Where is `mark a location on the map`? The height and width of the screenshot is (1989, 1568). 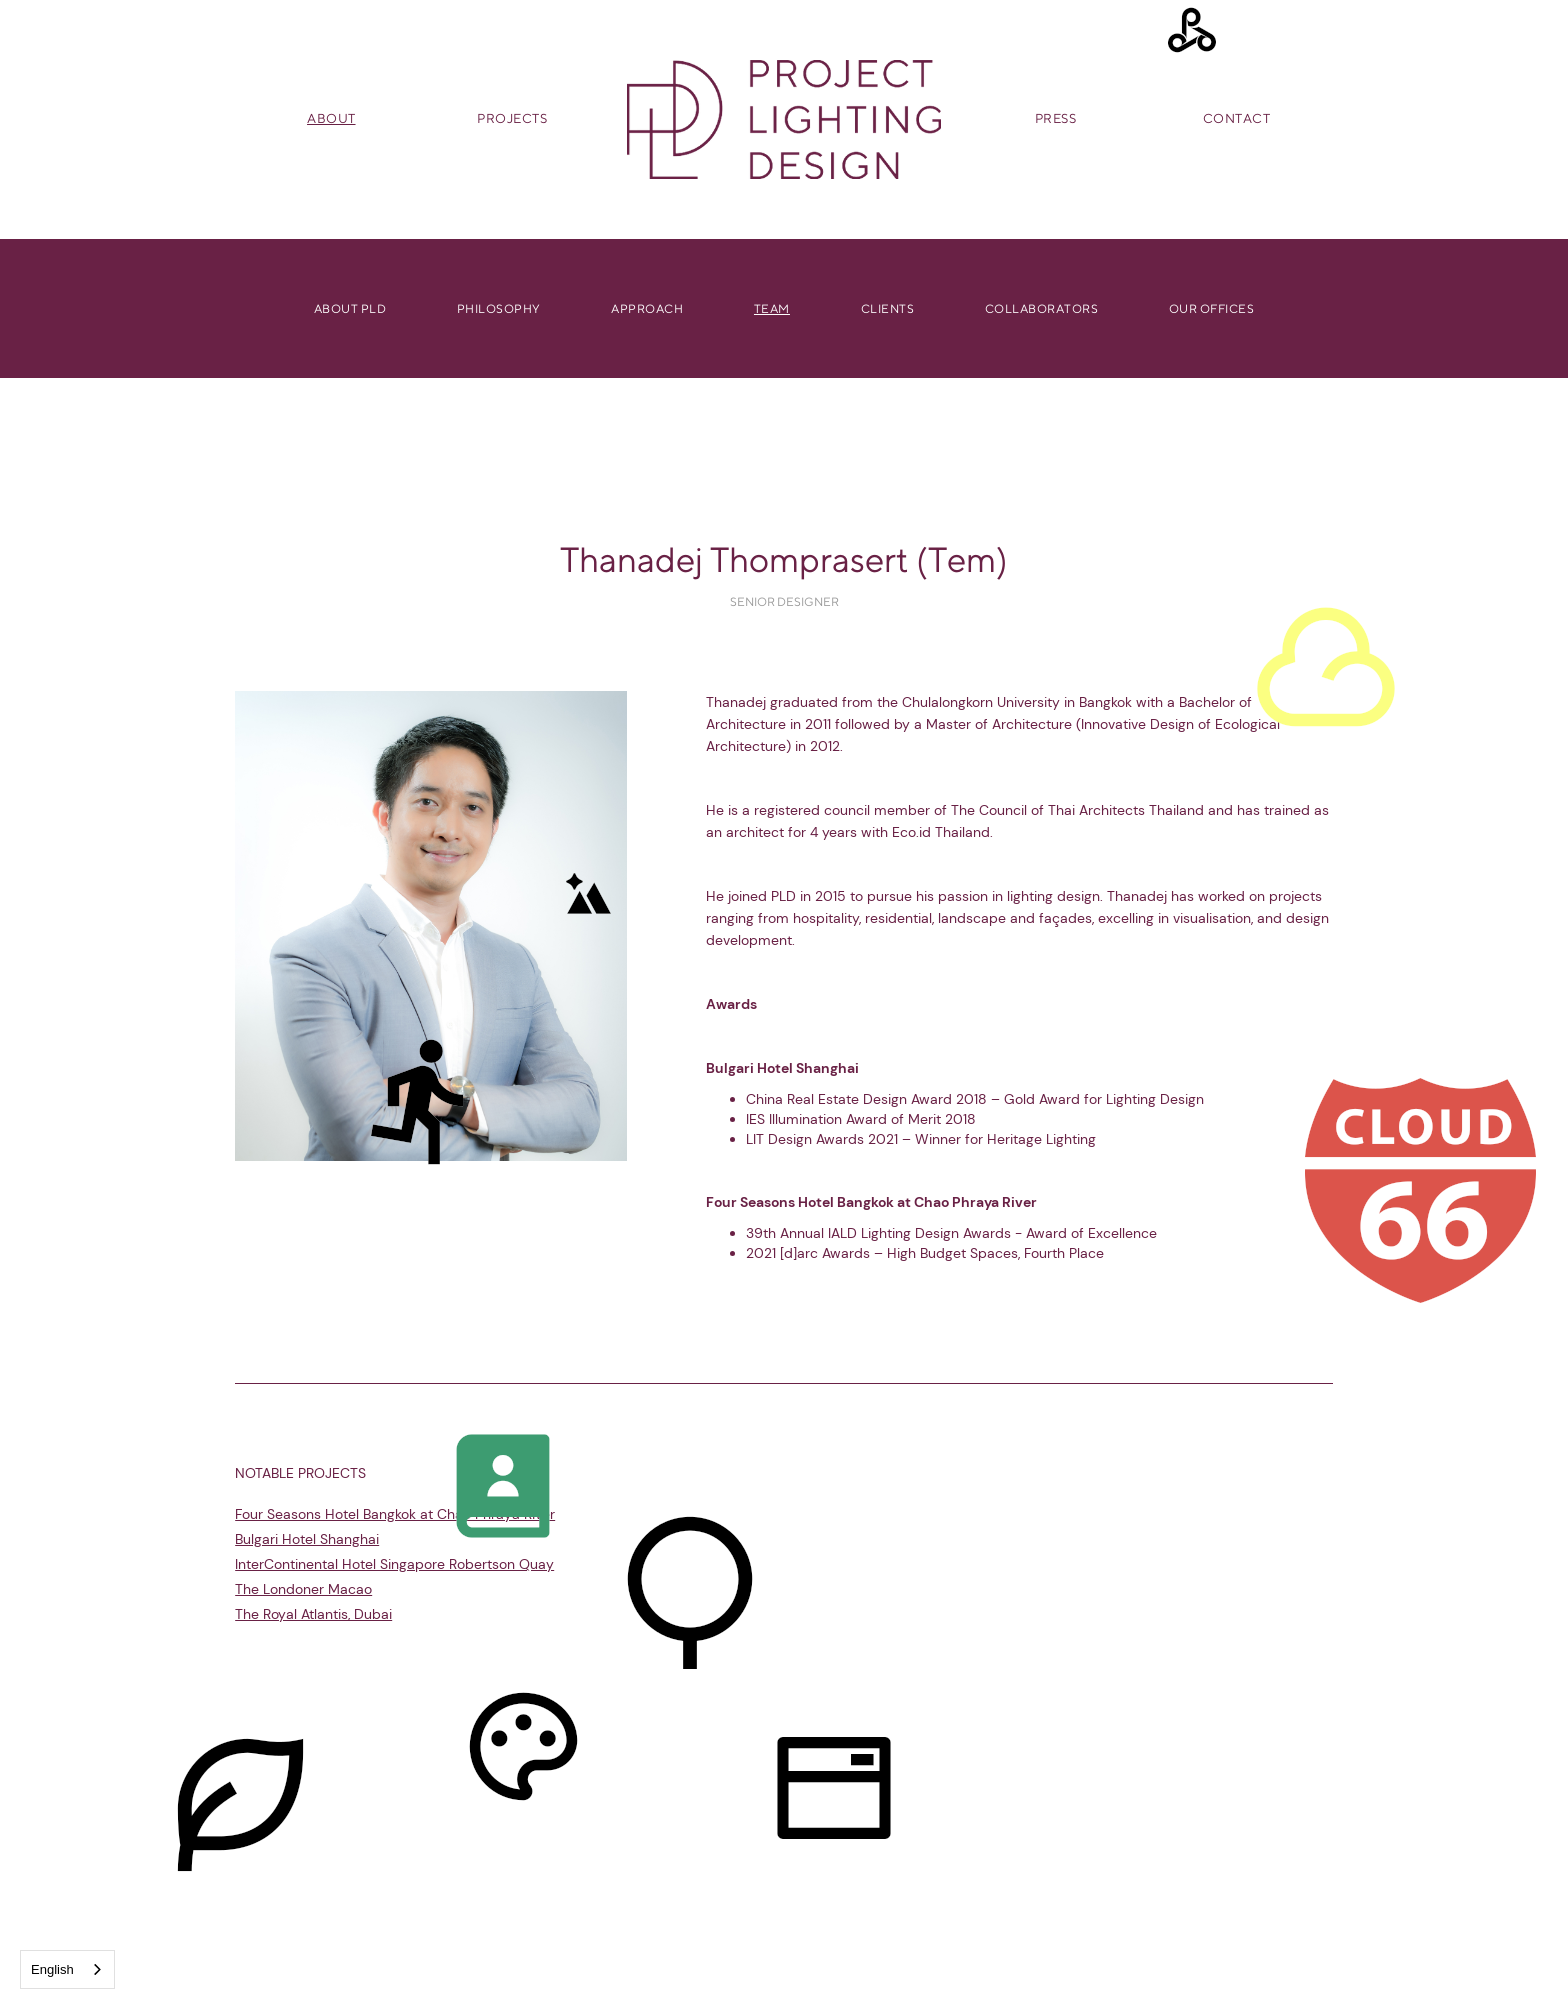
mark a location on the map is located at coordinates (690, 1586).